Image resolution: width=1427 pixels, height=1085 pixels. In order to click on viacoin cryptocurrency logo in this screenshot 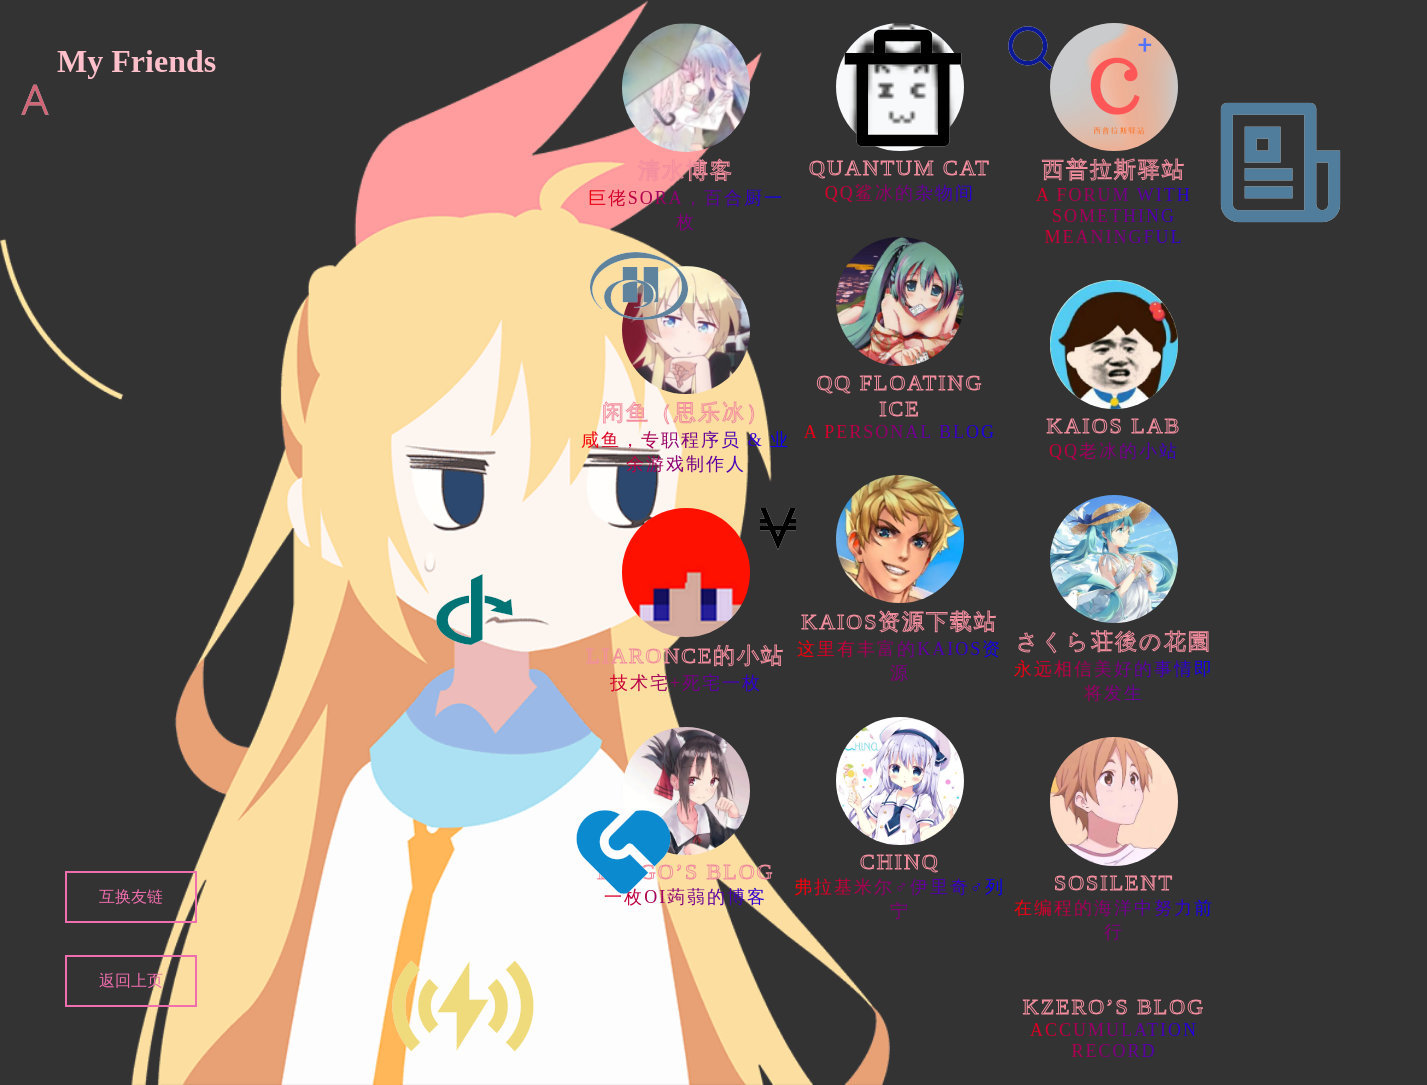, I will do `click(778, 529)`.